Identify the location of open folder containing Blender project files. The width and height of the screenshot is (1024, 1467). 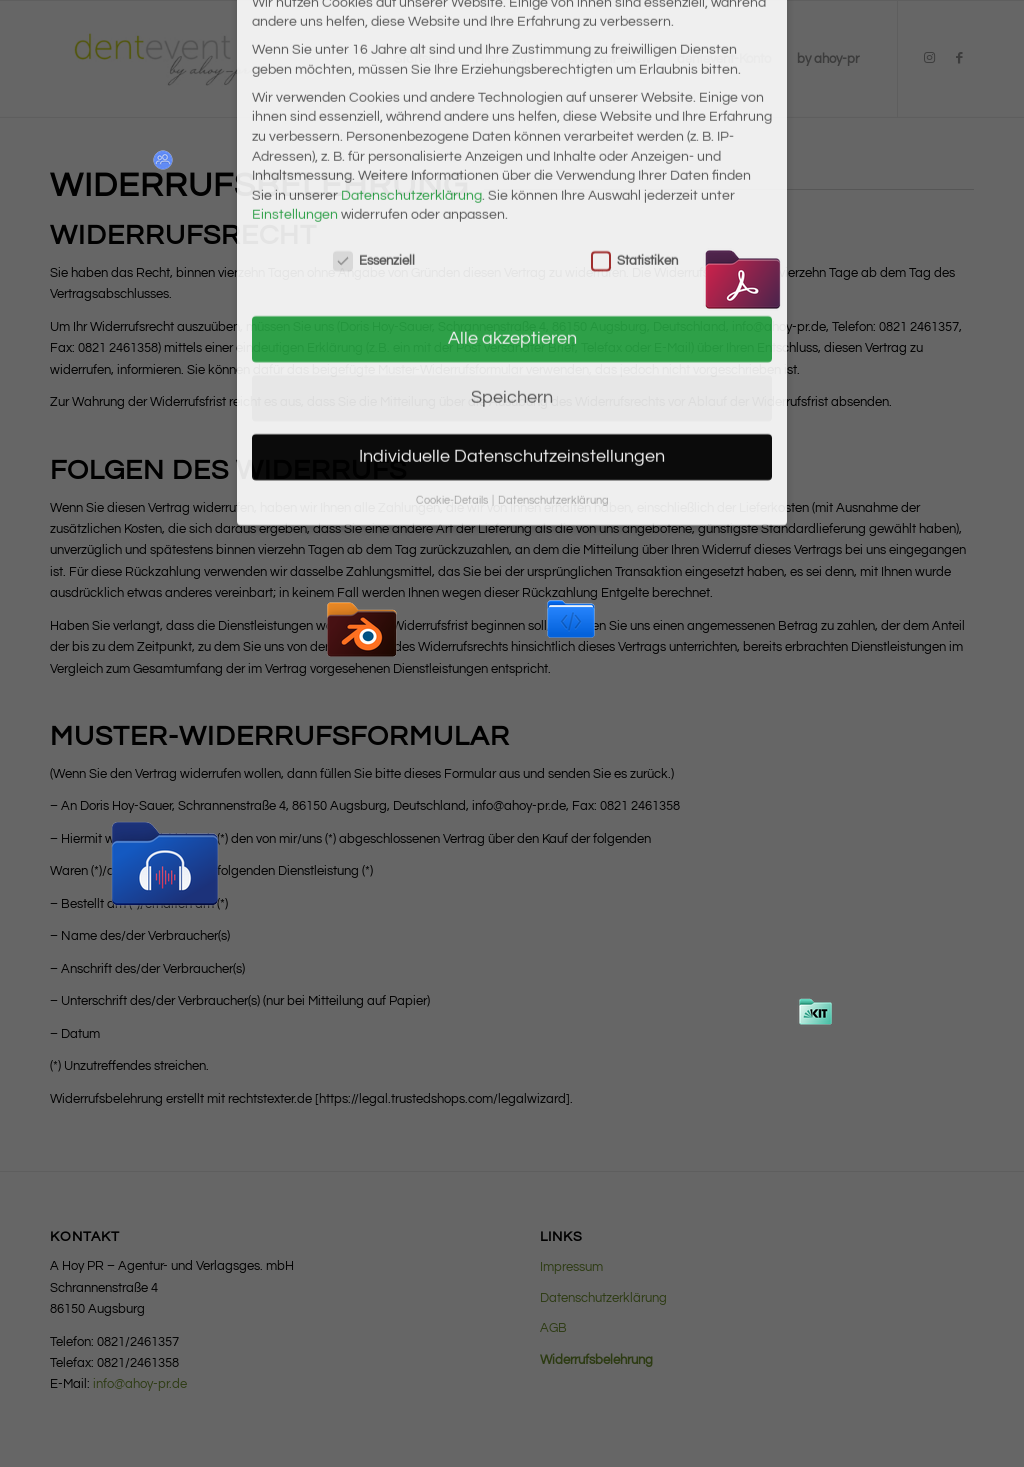
(361, 631).